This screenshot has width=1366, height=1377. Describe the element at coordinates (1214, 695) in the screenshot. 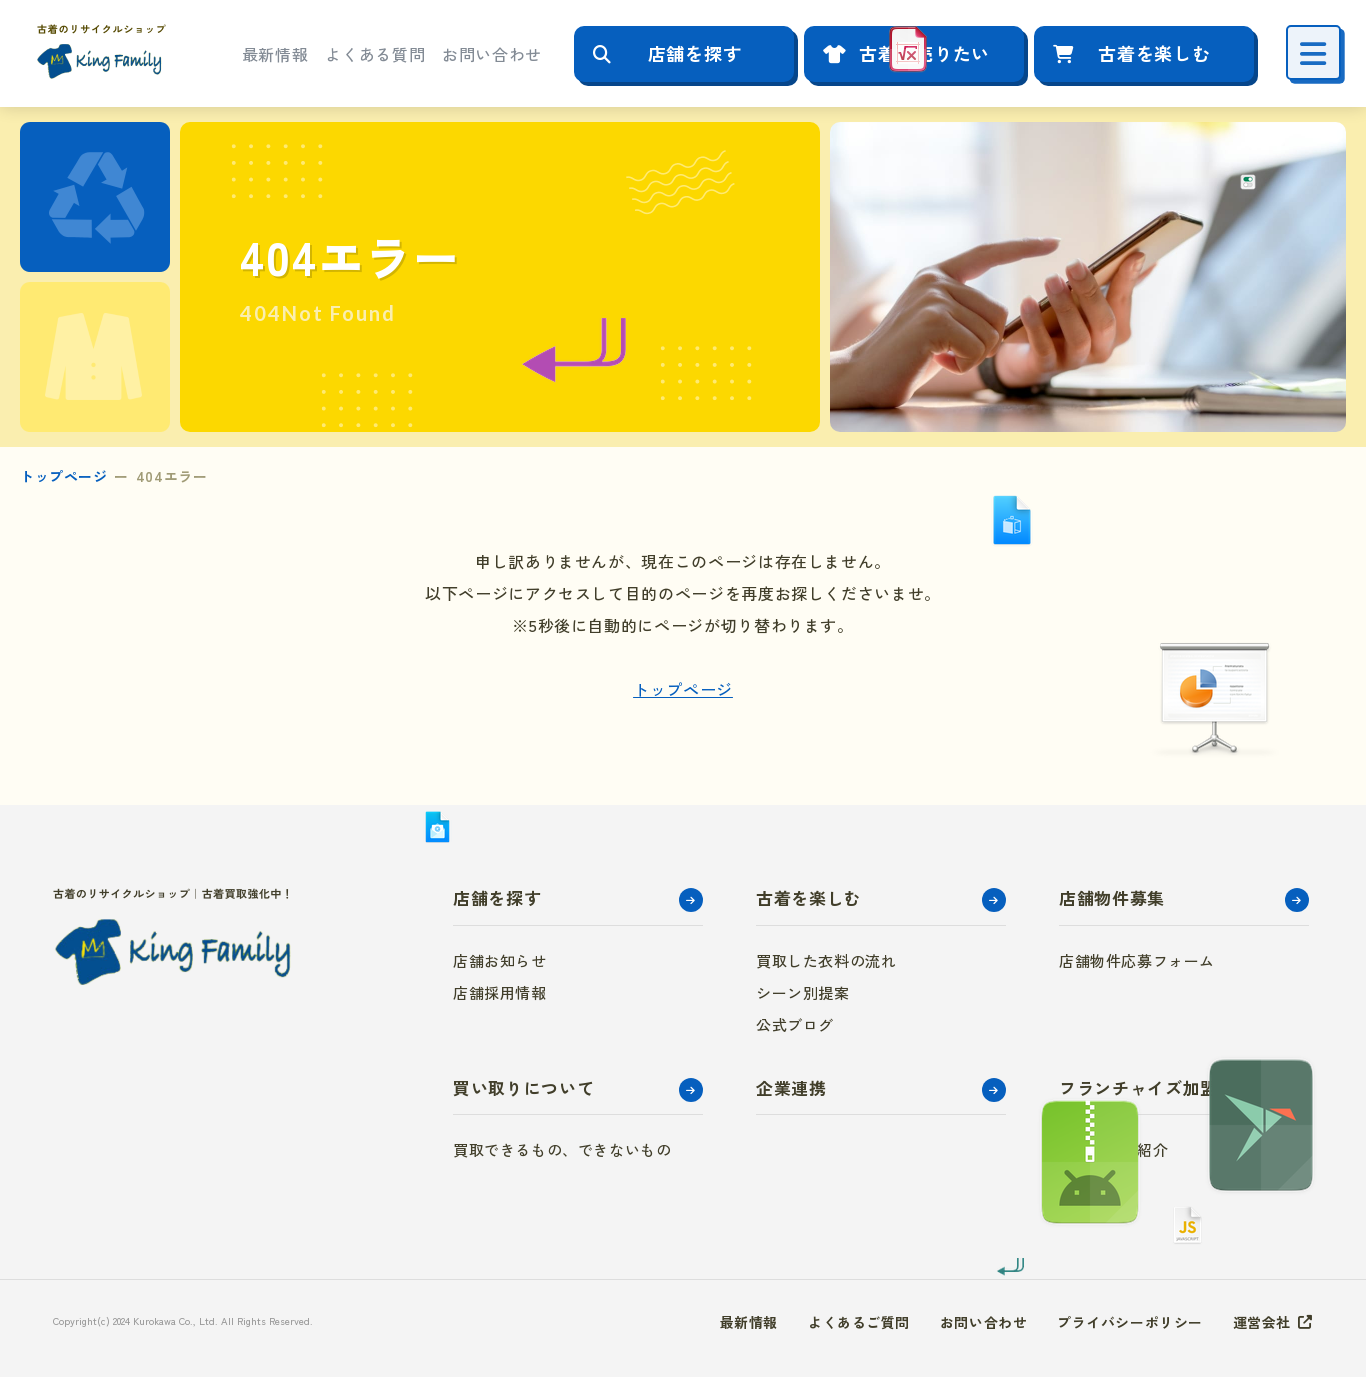

I see `open a presentation file` at that location.